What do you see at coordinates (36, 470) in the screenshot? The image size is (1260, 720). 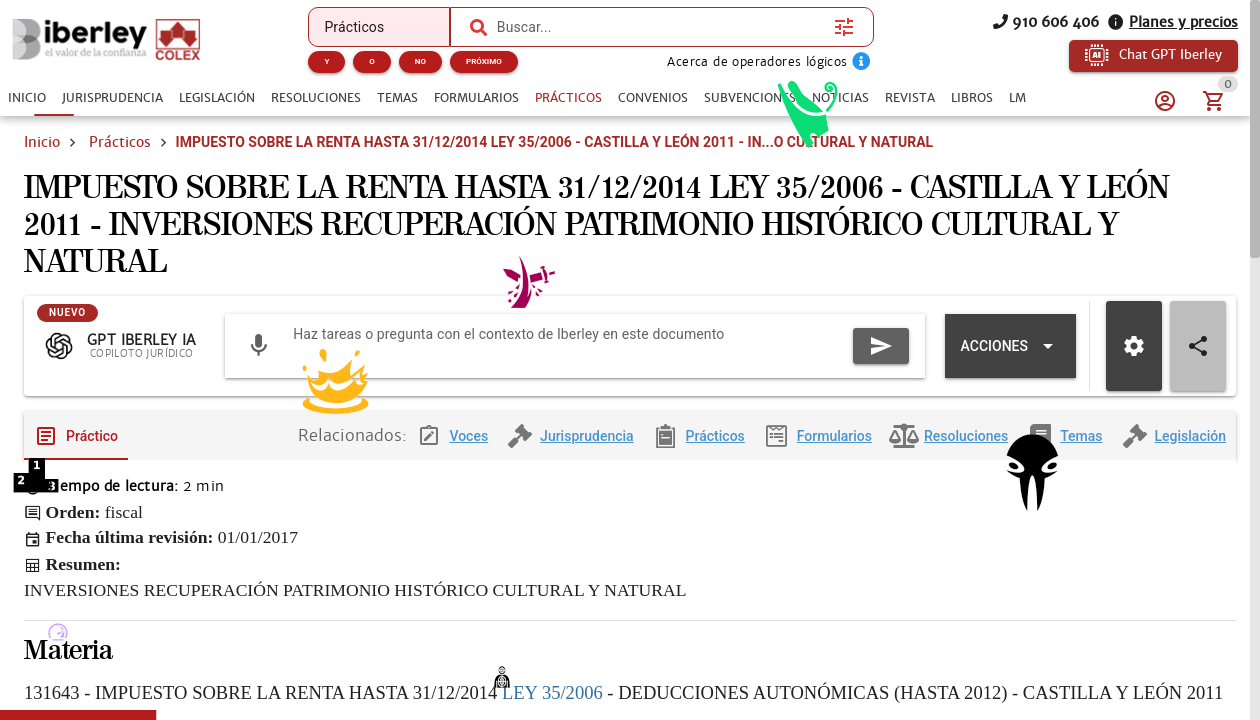 I see `view leaderboard rankings` at bounding box center [36, 470].